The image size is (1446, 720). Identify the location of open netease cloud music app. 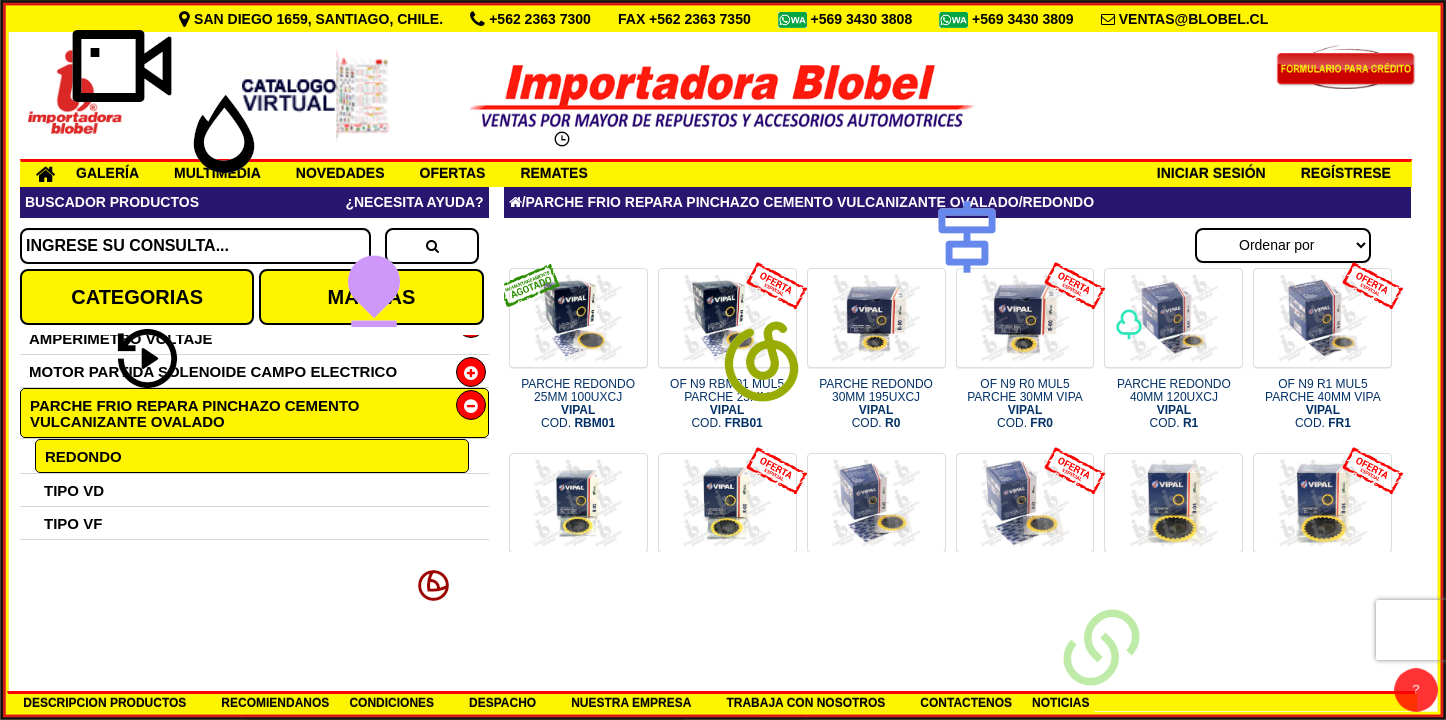
(761, 361).